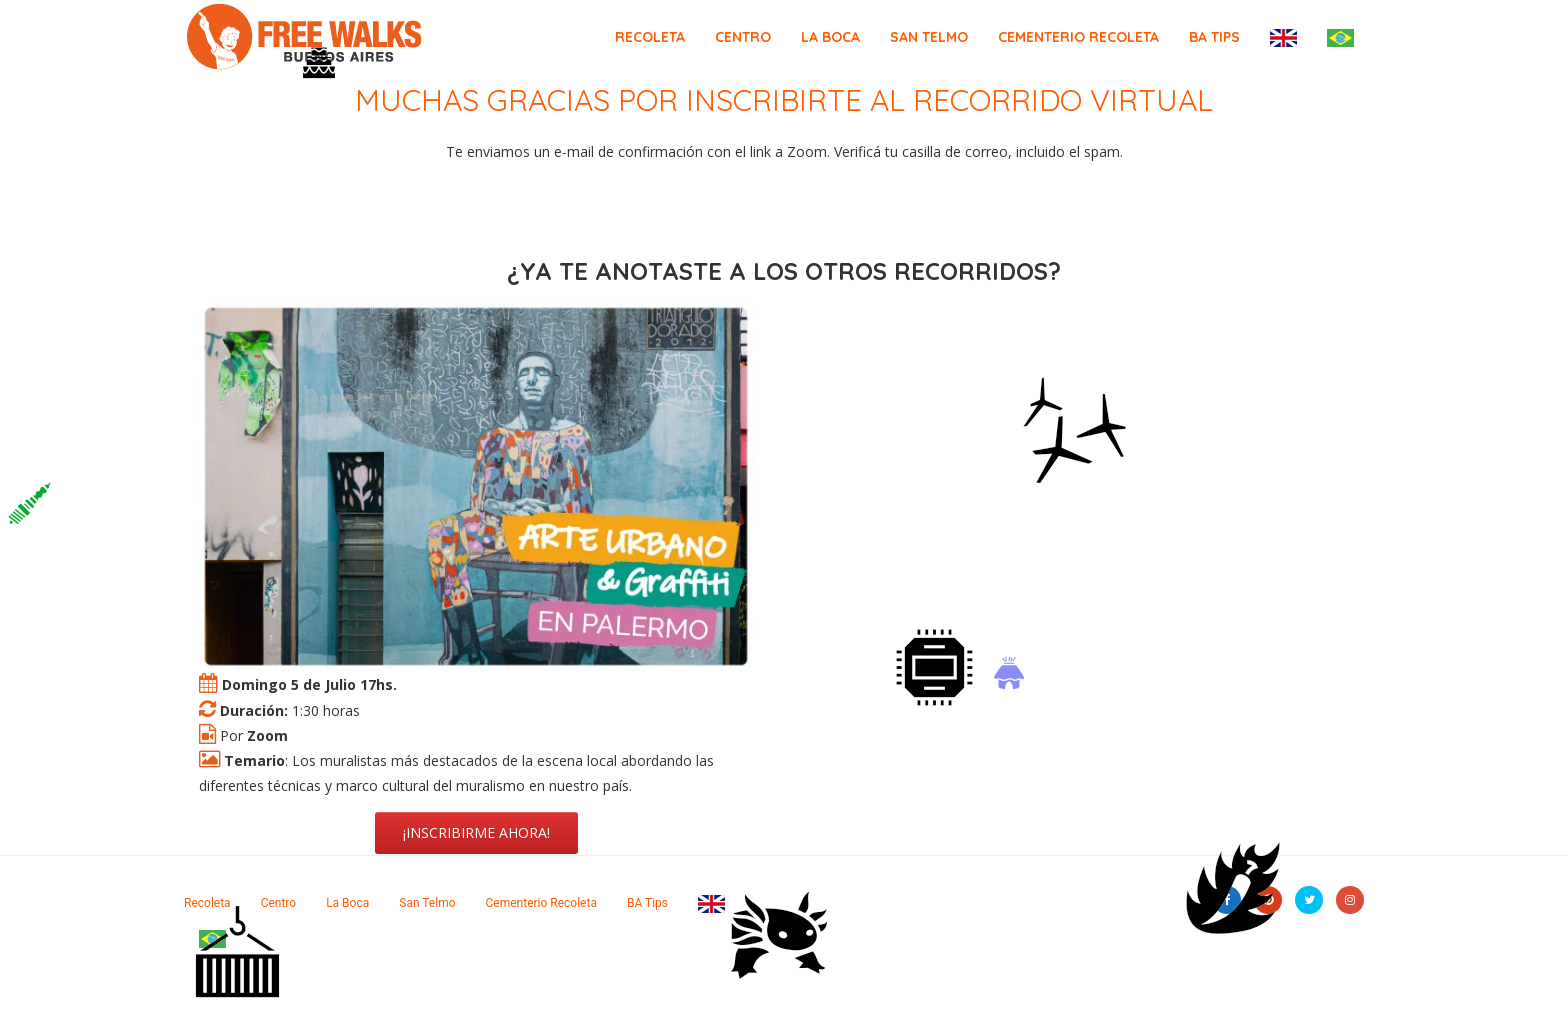  I want to click on deploy caltrops to slow enemies, so click(1074, 430).